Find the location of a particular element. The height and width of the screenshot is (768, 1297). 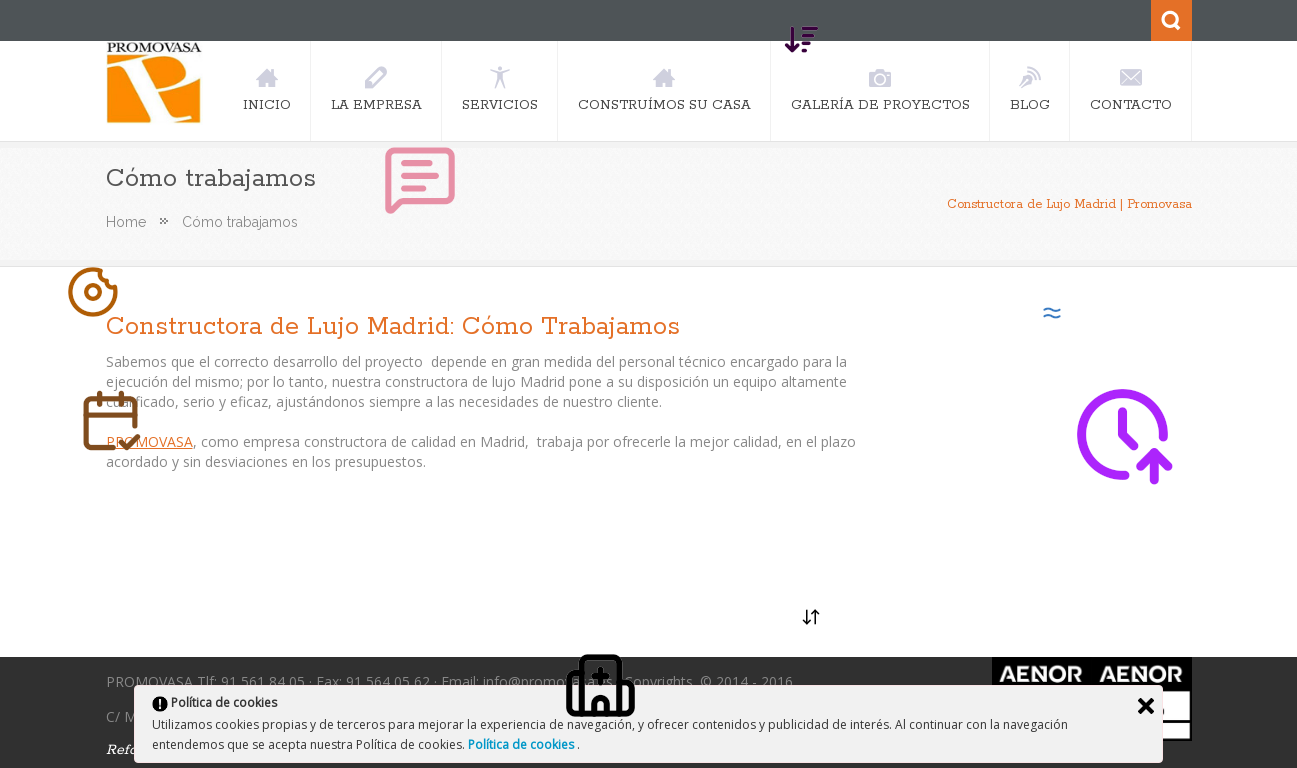

confirm or complete a scheduled event is located at coordinates (110, 420).